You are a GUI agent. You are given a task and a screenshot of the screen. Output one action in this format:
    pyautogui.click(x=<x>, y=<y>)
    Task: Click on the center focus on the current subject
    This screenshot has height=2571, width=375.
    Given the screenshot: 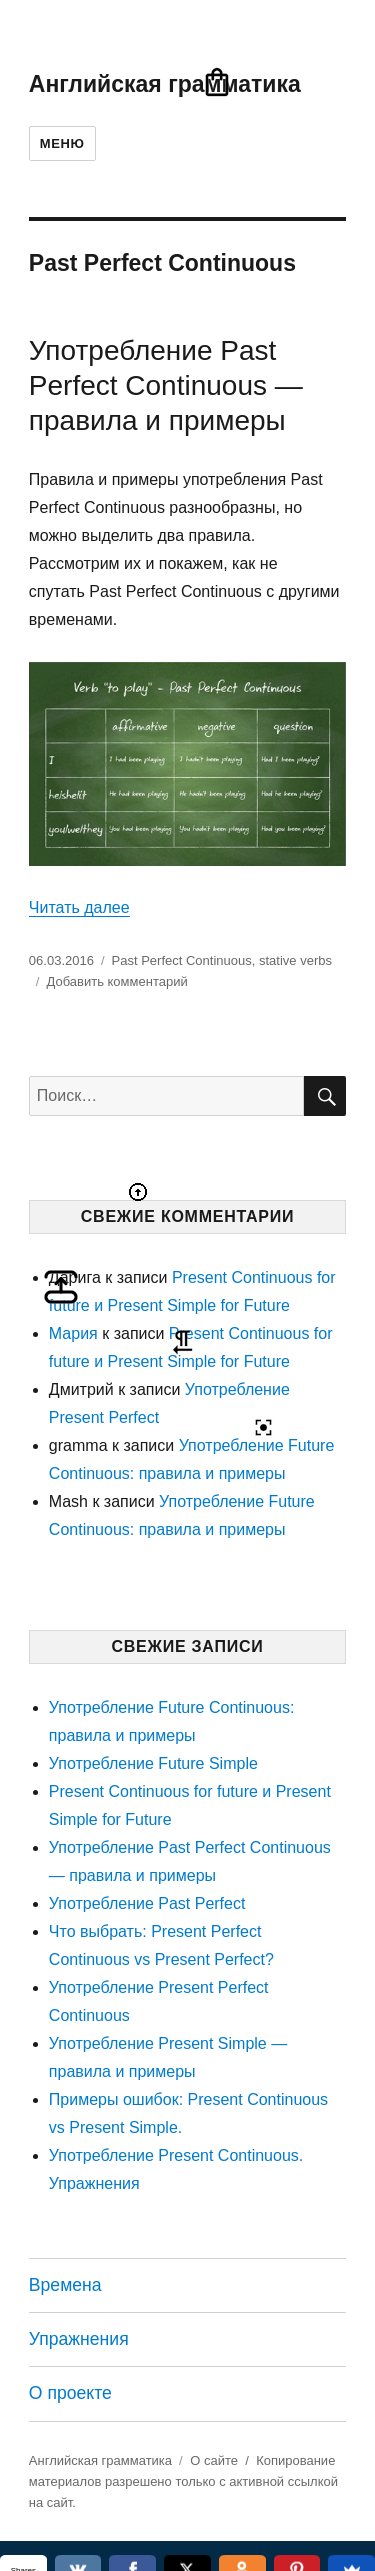 What is the action you would take?
    pyautogui.click(x=263, y=1427)
    